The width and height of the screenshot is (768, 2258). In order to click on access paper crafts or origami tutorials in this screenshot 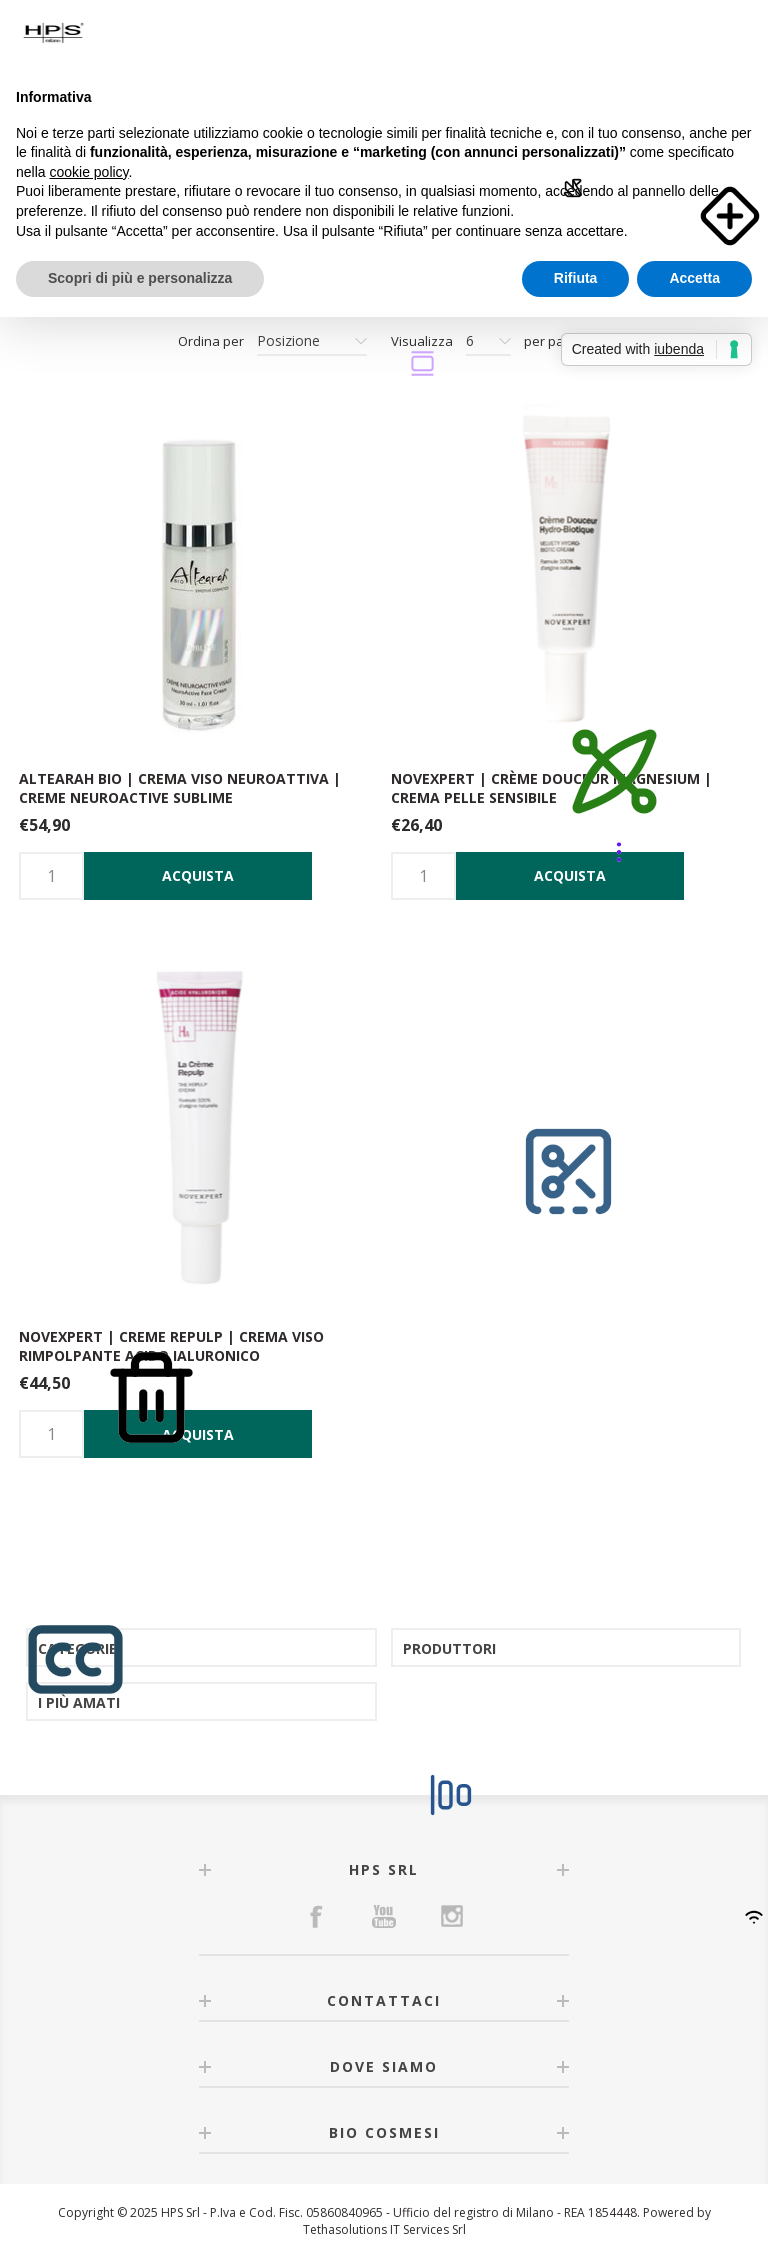, I will do `click(573, 188)`.